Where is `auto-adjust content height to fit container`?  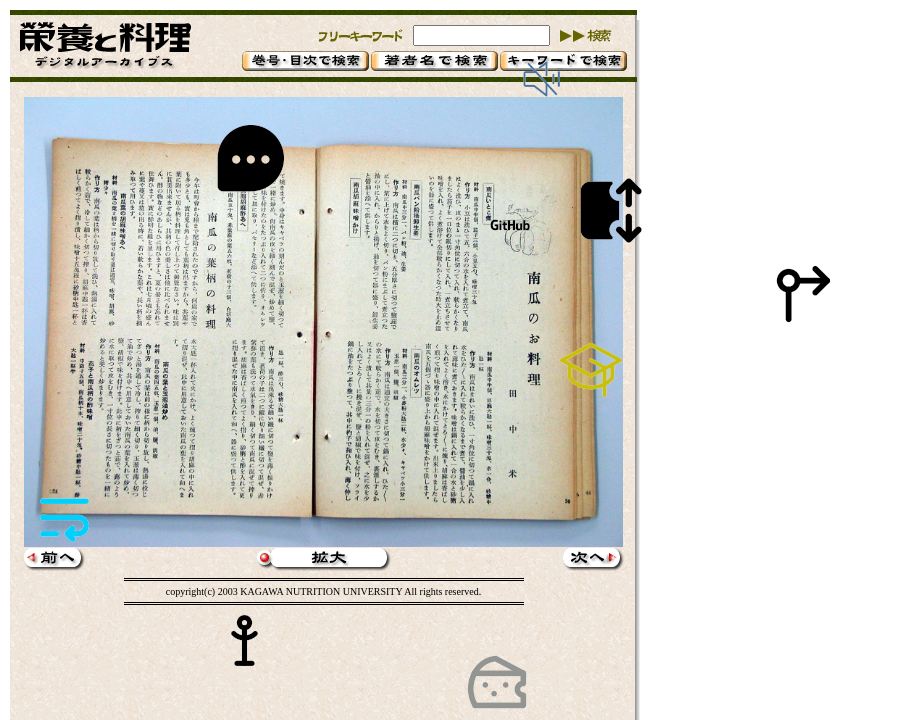 auto-adjust content height to fit container is located at coordinates (609, 210).